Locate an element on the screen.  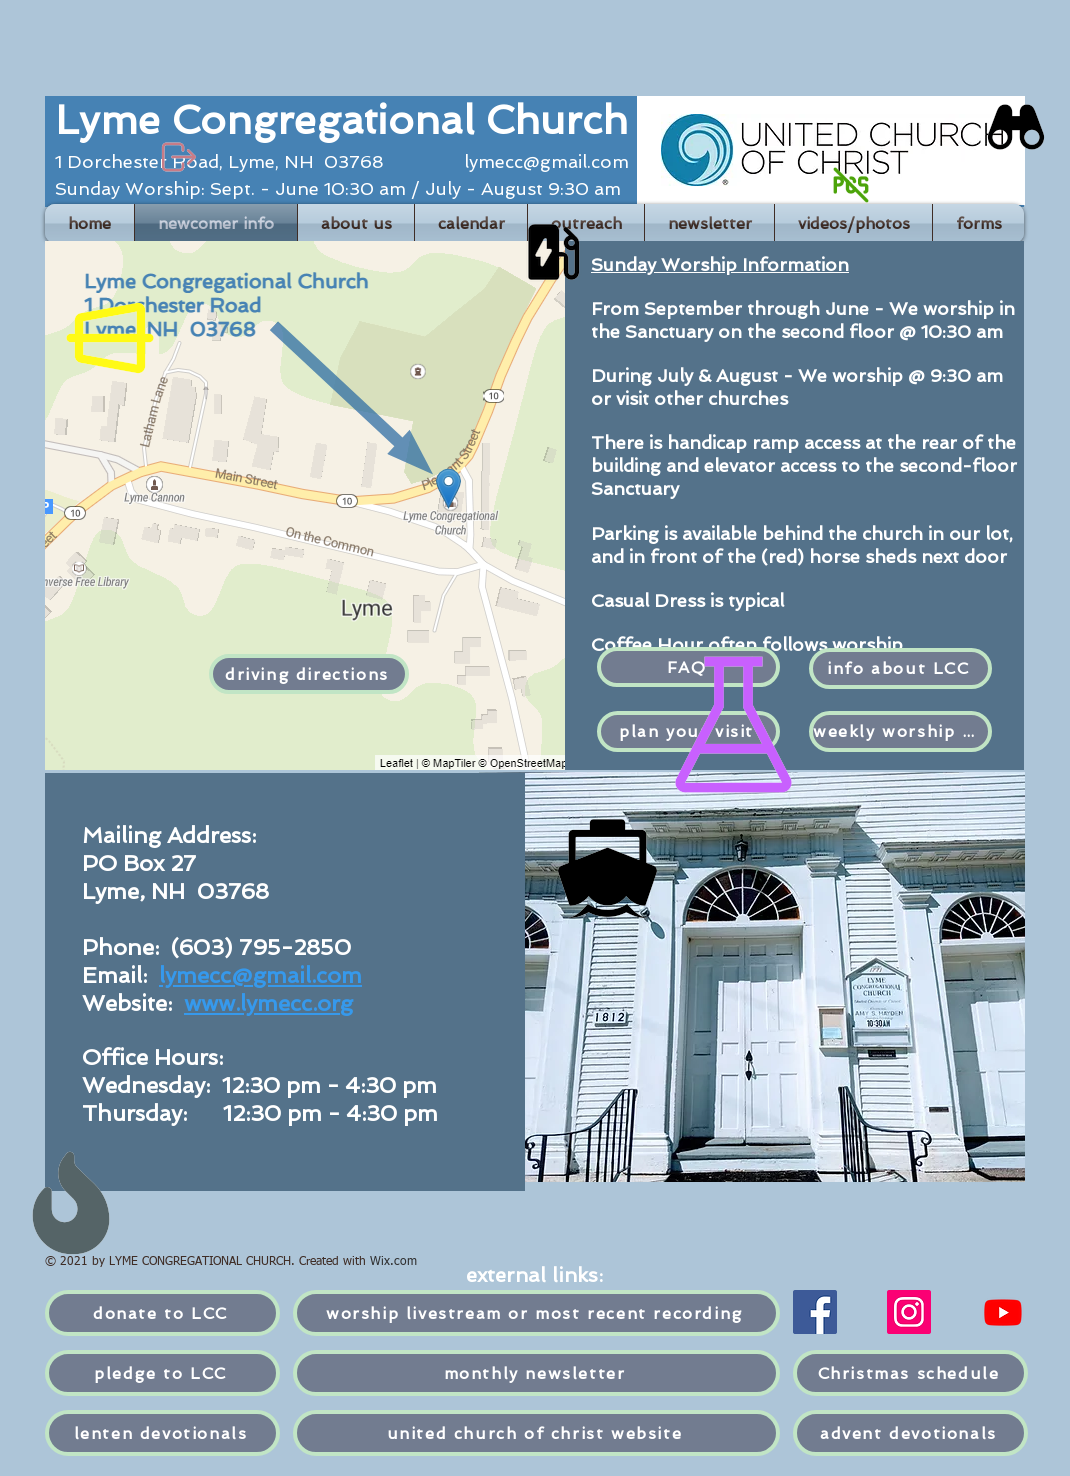
access experimental or beta features is located at coordinates (733, 724).